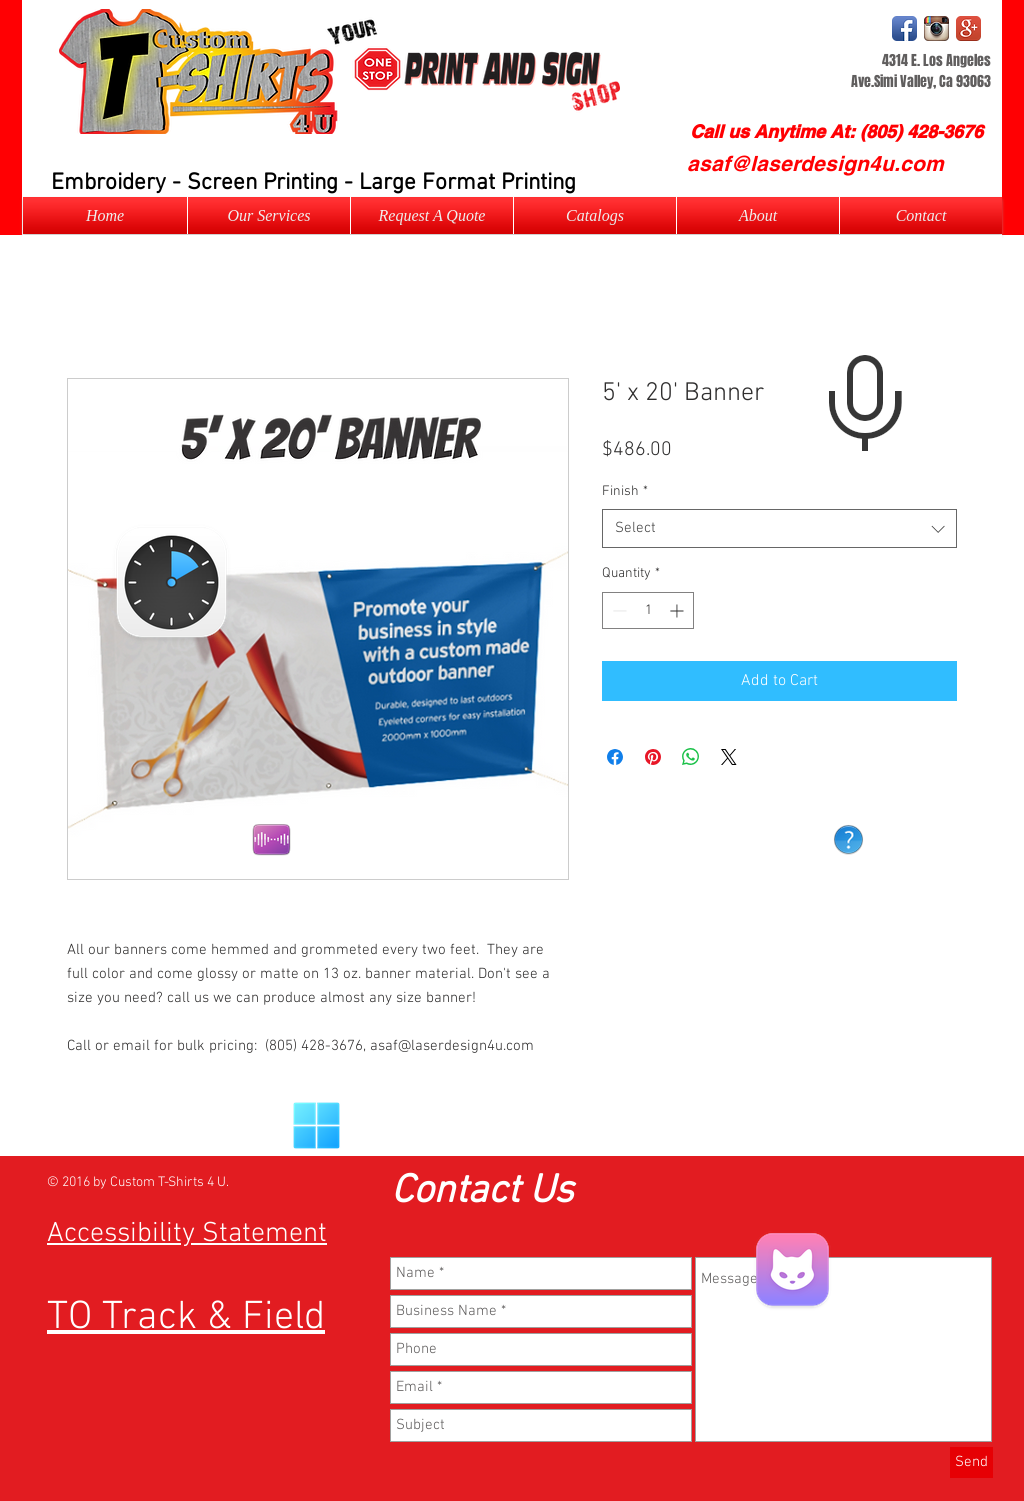 Image resolution: width=1024 pixels, height=1501 pixels. I want to click on open clash verge proxy client, so click(792, 1269).